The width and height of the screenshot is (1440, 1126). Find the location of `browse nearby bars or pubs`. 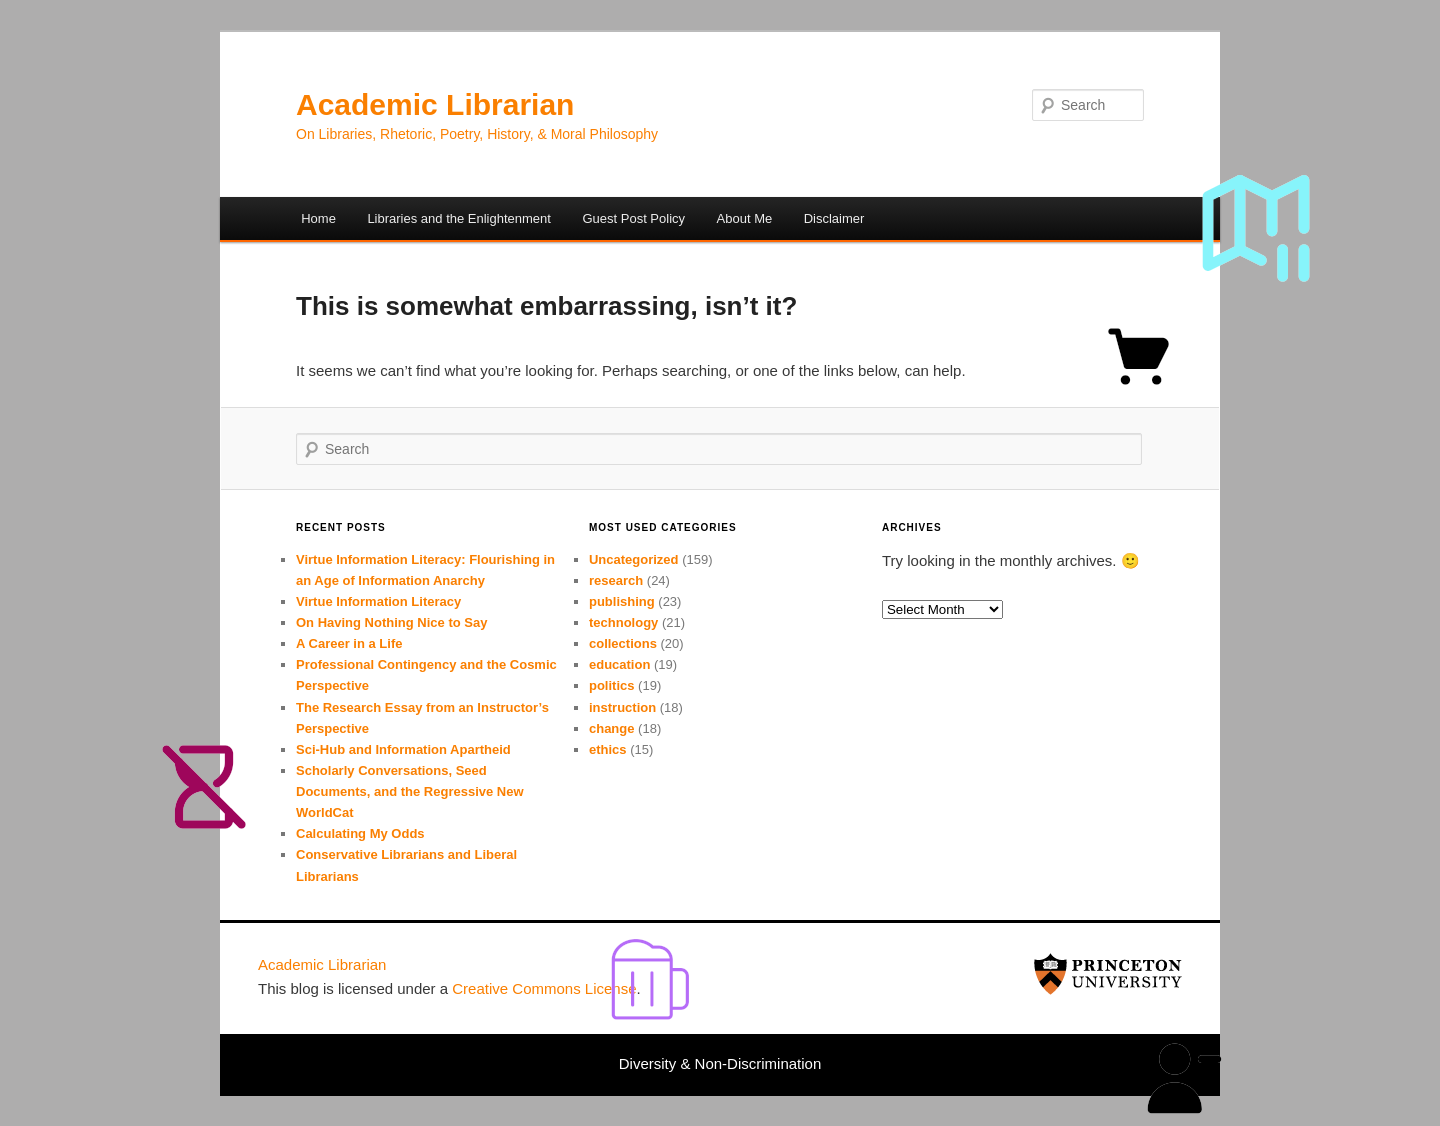

browse nearby bars or pubs is located at coordinates (645, 982).